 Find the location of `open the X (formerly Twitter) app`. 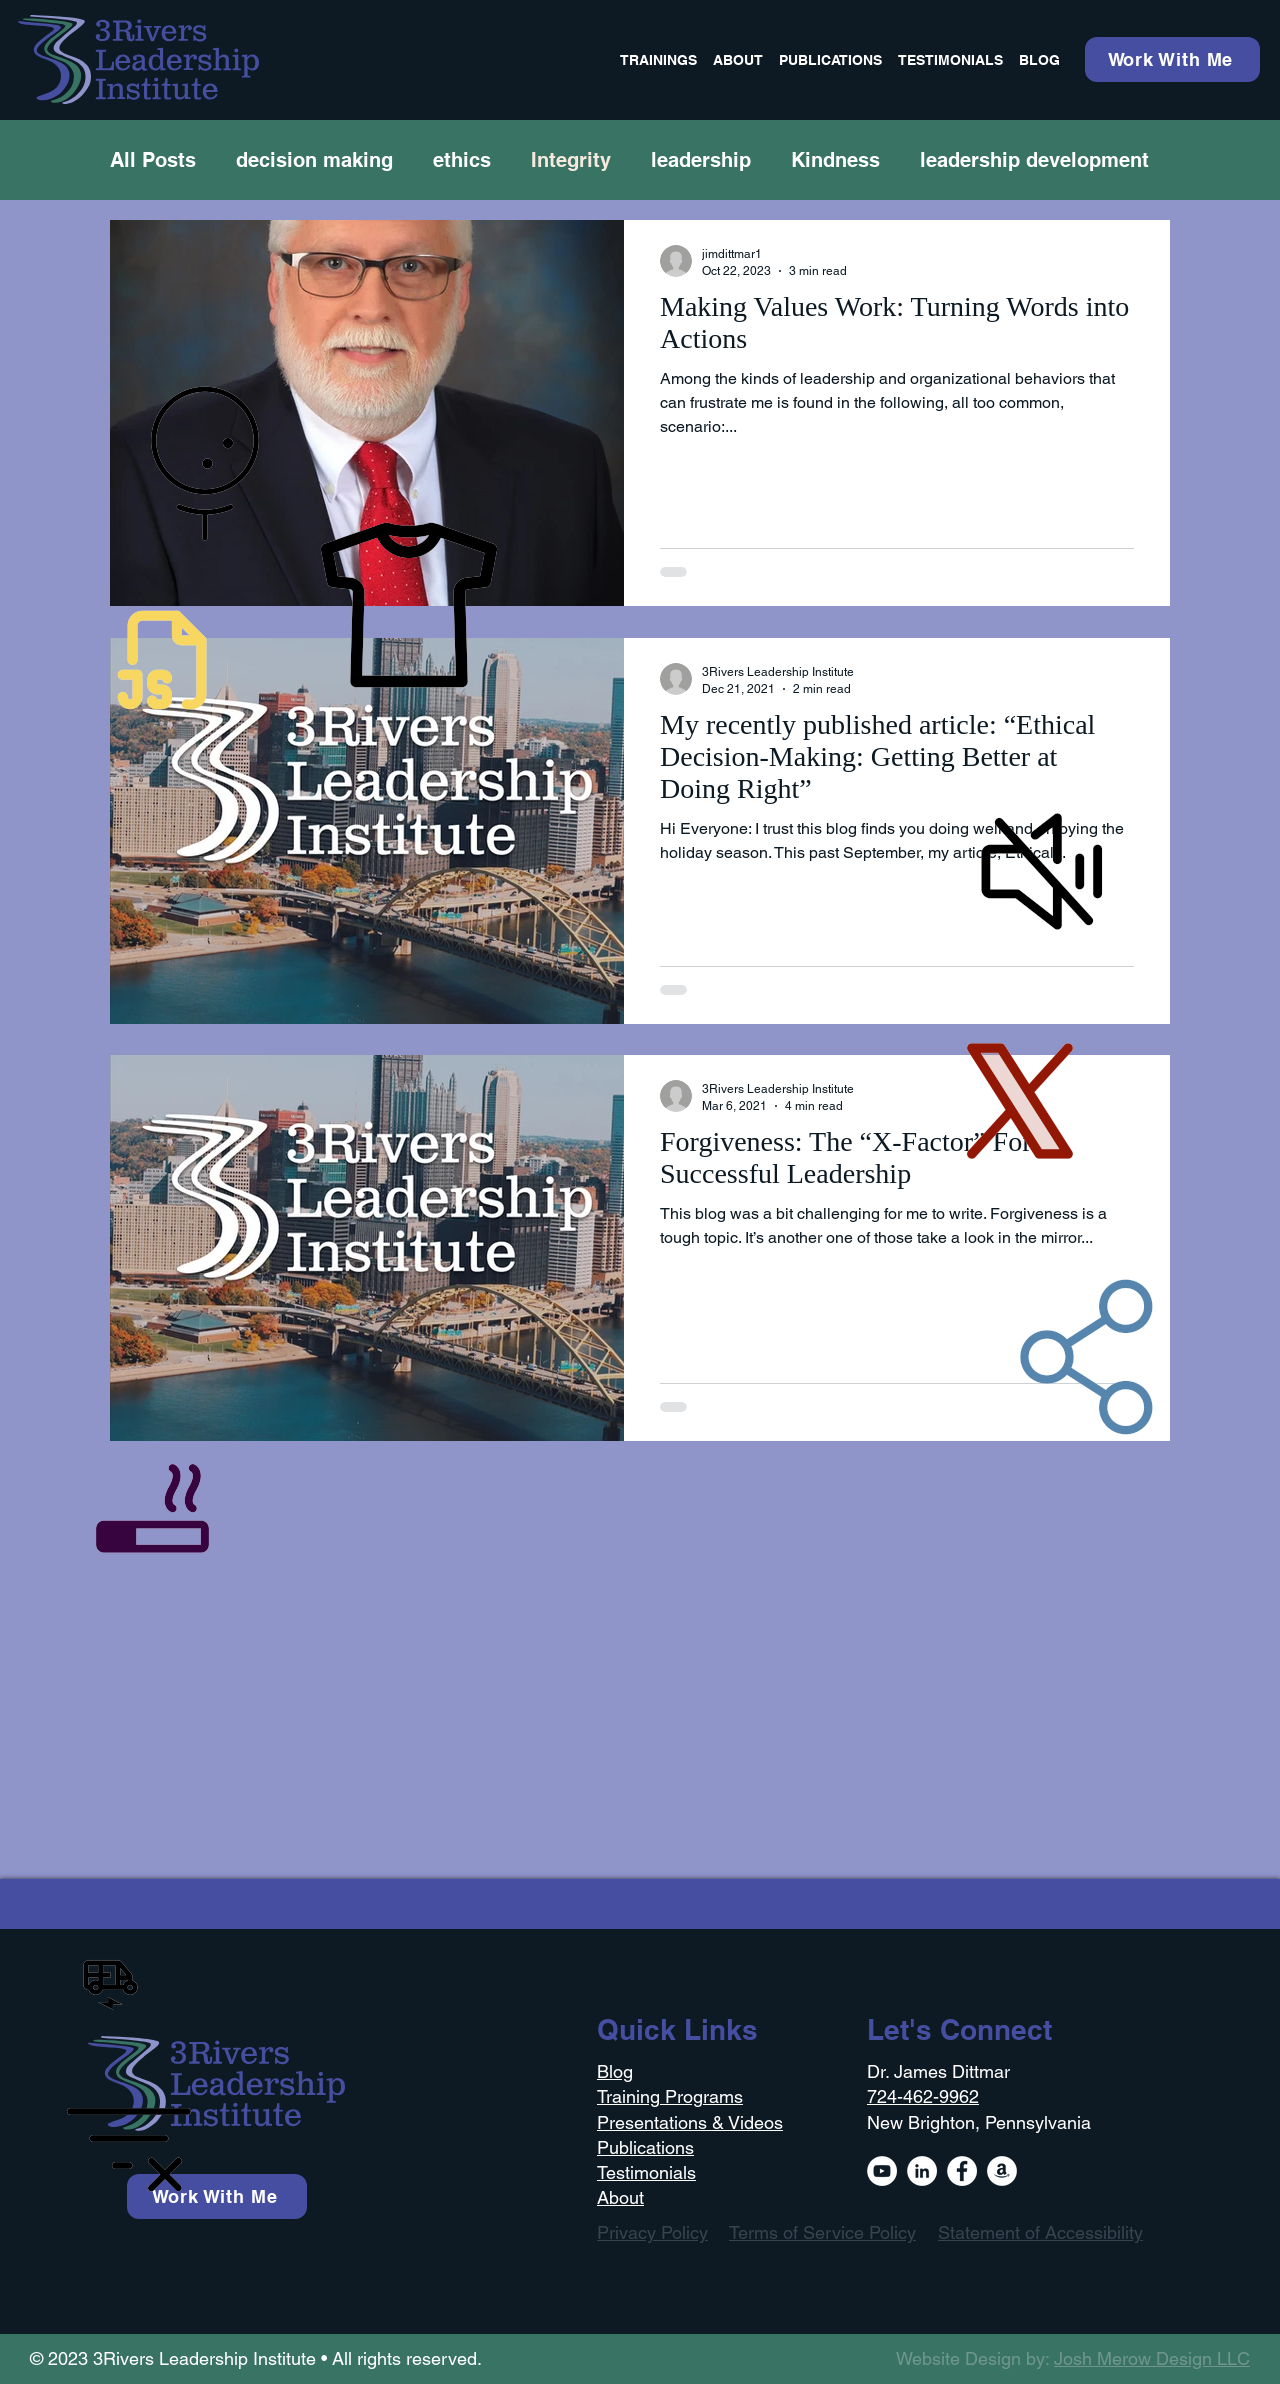

open the X (formerly Twitter) app is located at coordinates (1020, 1101).